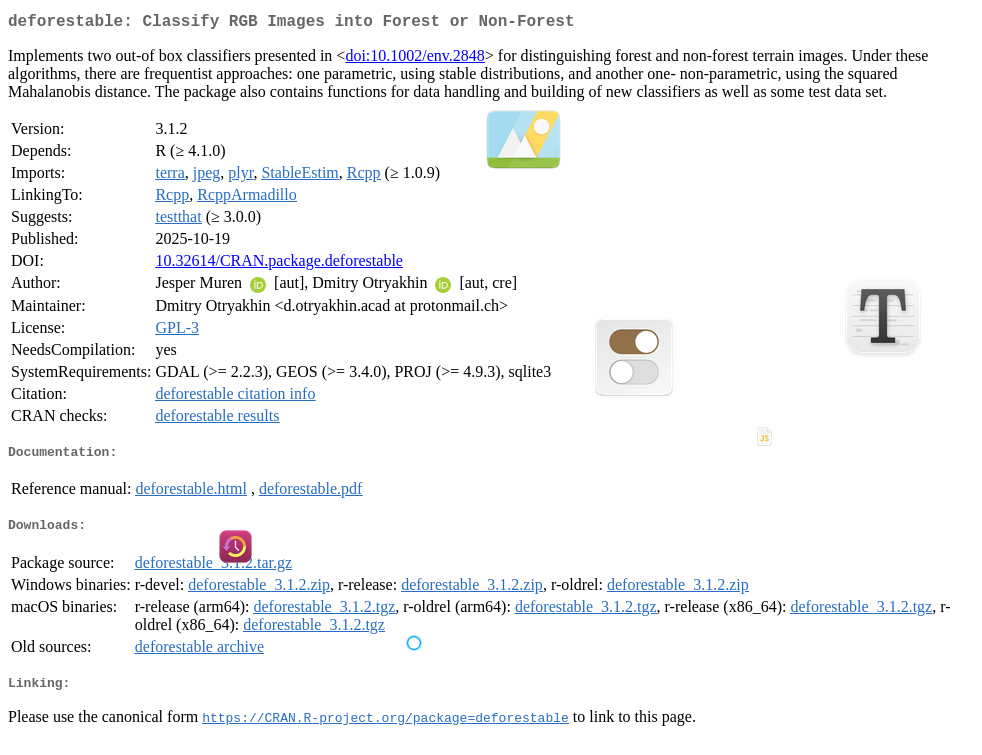 Image resolution: width=982 pixels, height=755 pixels. Describe the element at coordinates (634, 357) in the screenshot. I see `open gnome tweaks settings` at that location.